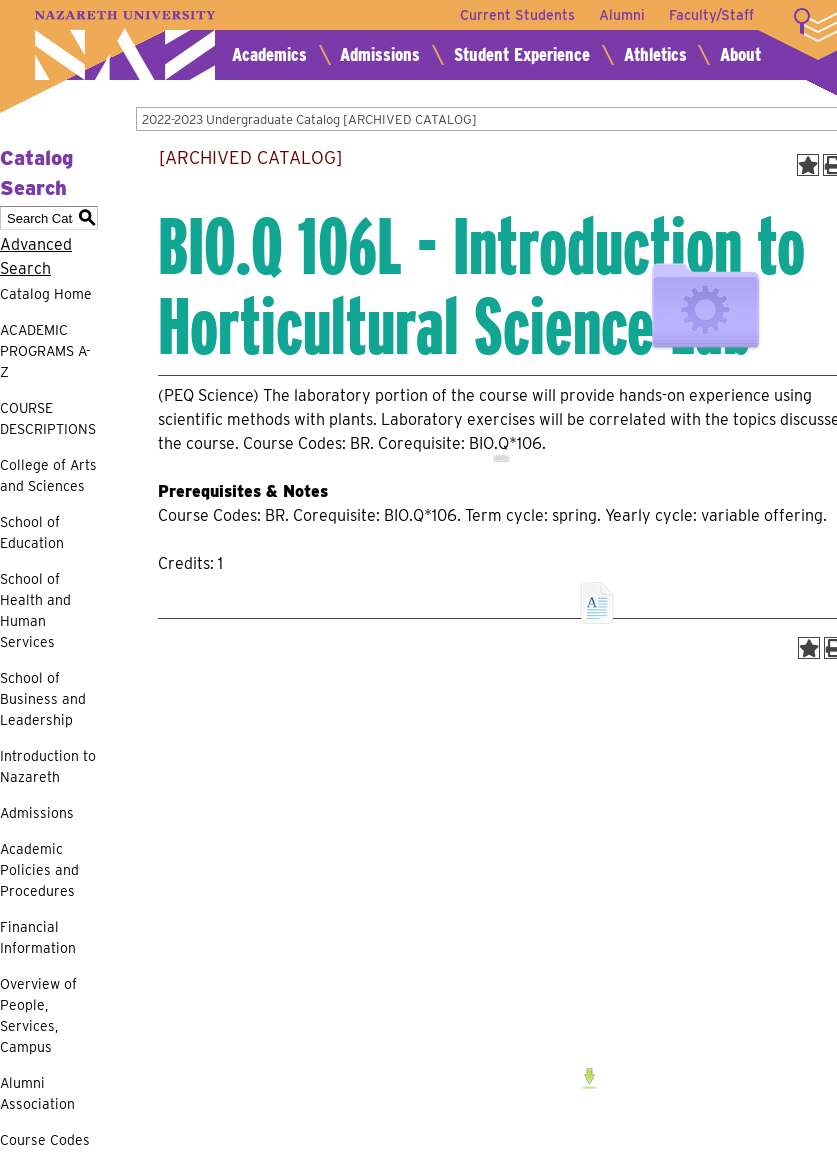  What do you see at coordinates (705, 305) in the screenshot?
I see `open smart folder with automated sorting rules` at bounding box center [705, 305].